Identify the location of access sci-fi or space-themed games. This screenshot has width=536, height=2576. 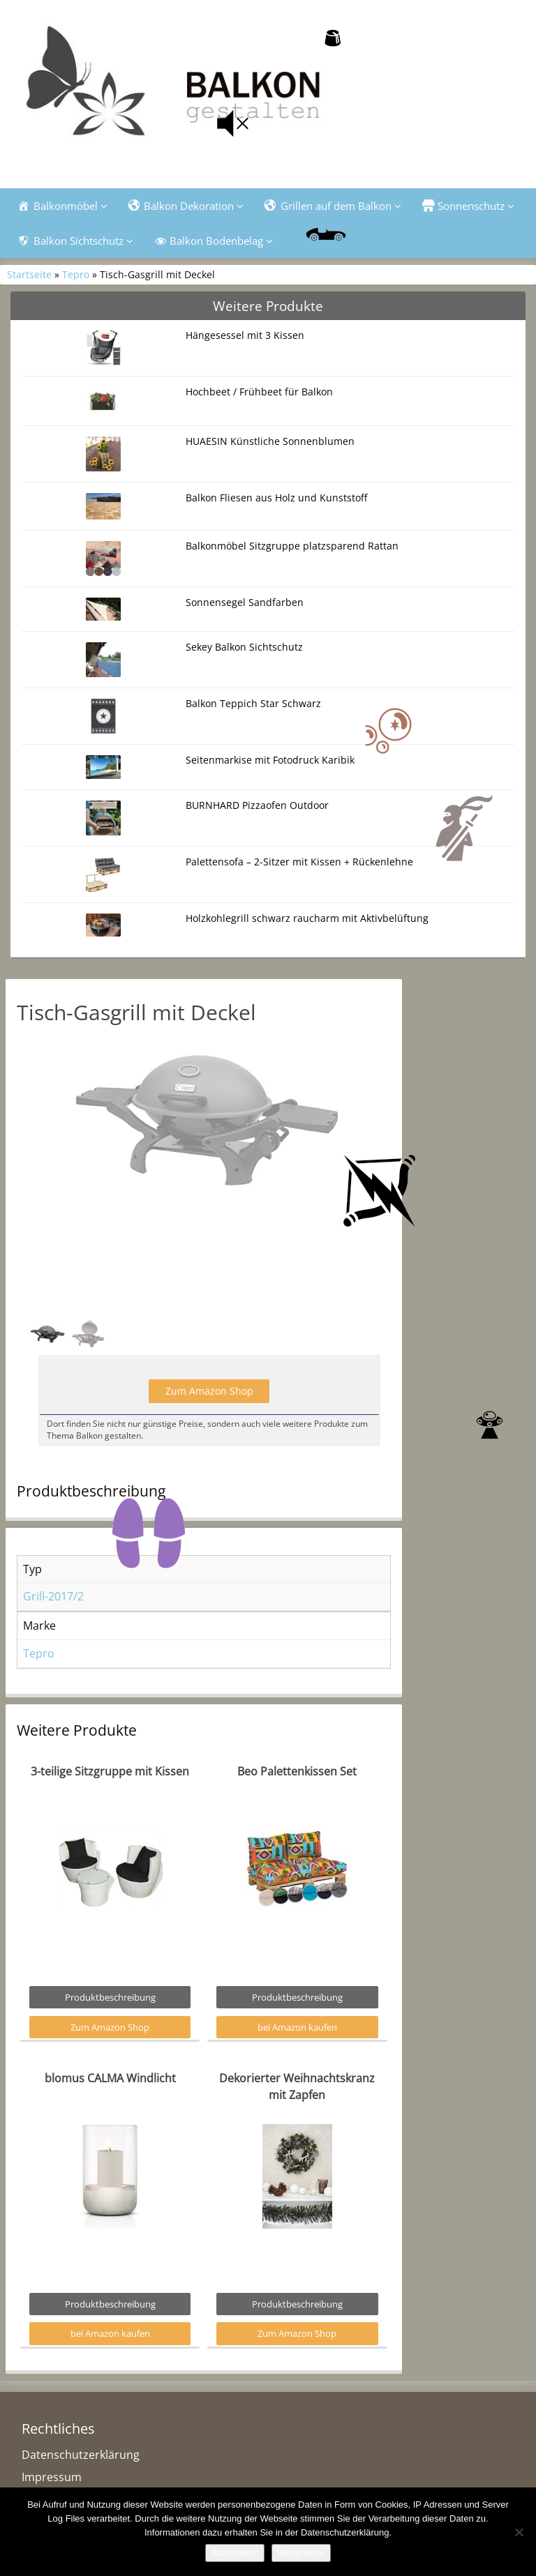
(489, 1425).